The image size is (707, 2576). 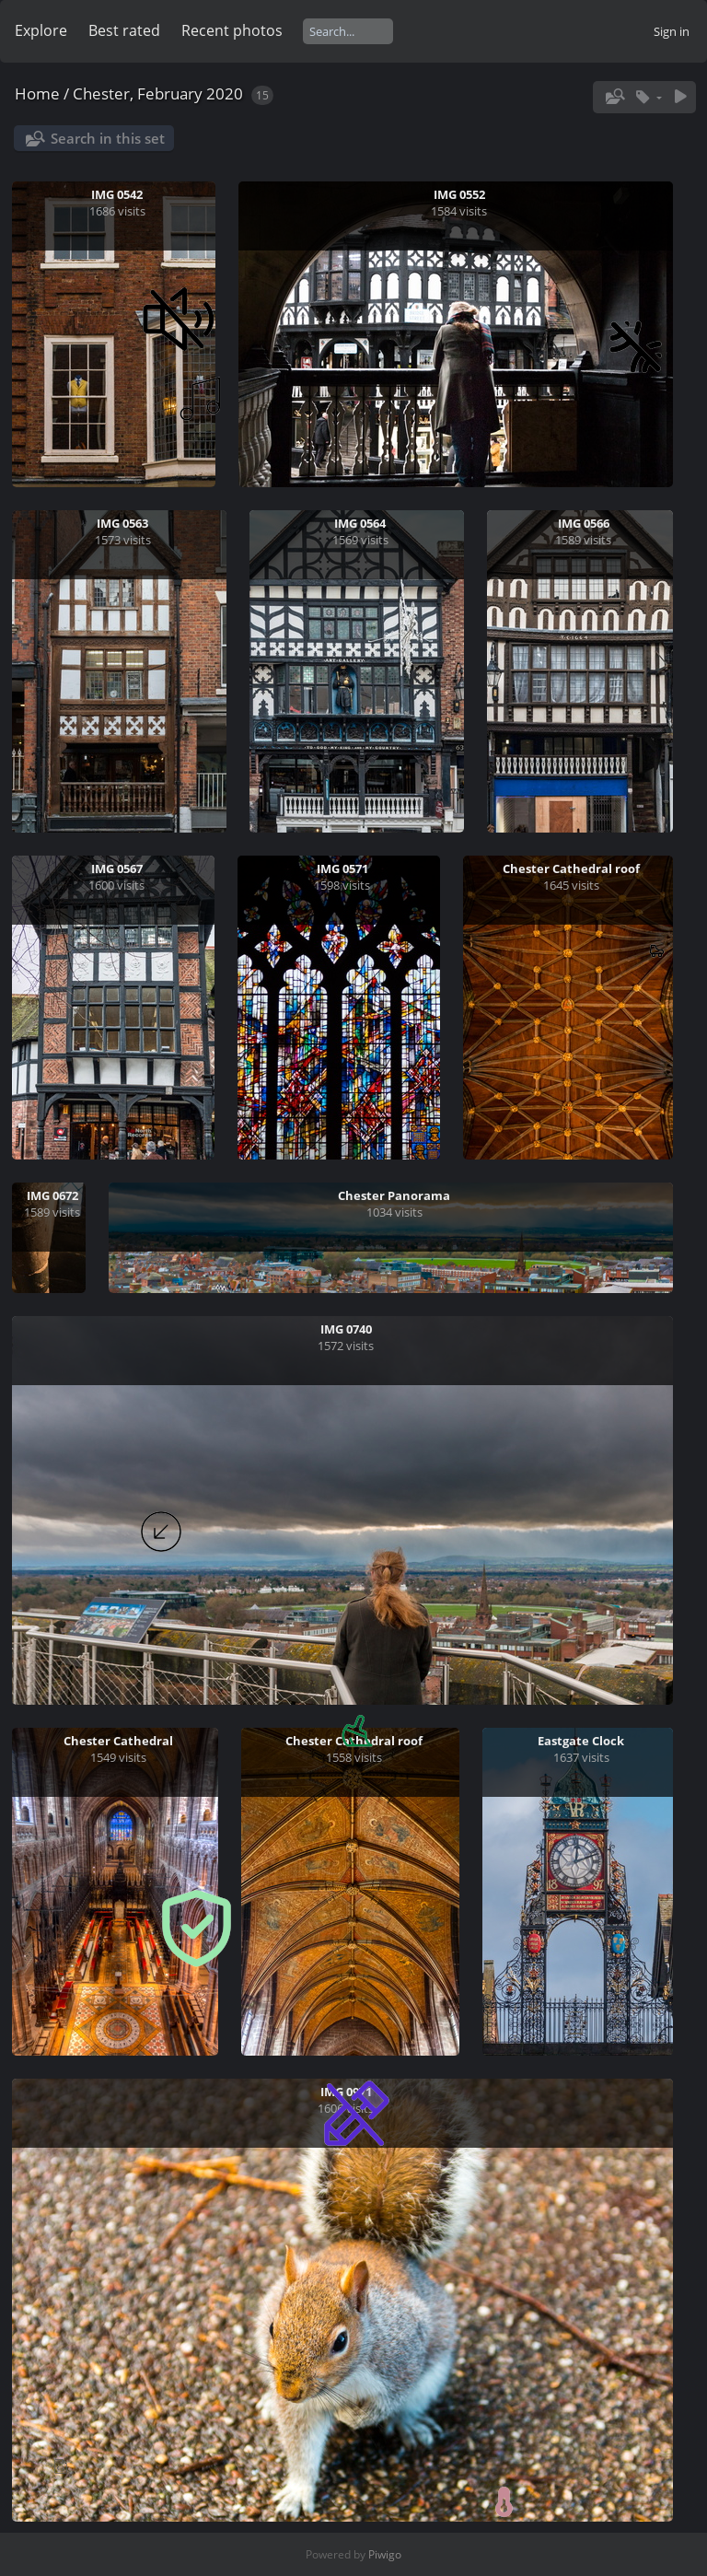 I want to click on navigate to previous or lower-left content, so click(x=161, y=1532).